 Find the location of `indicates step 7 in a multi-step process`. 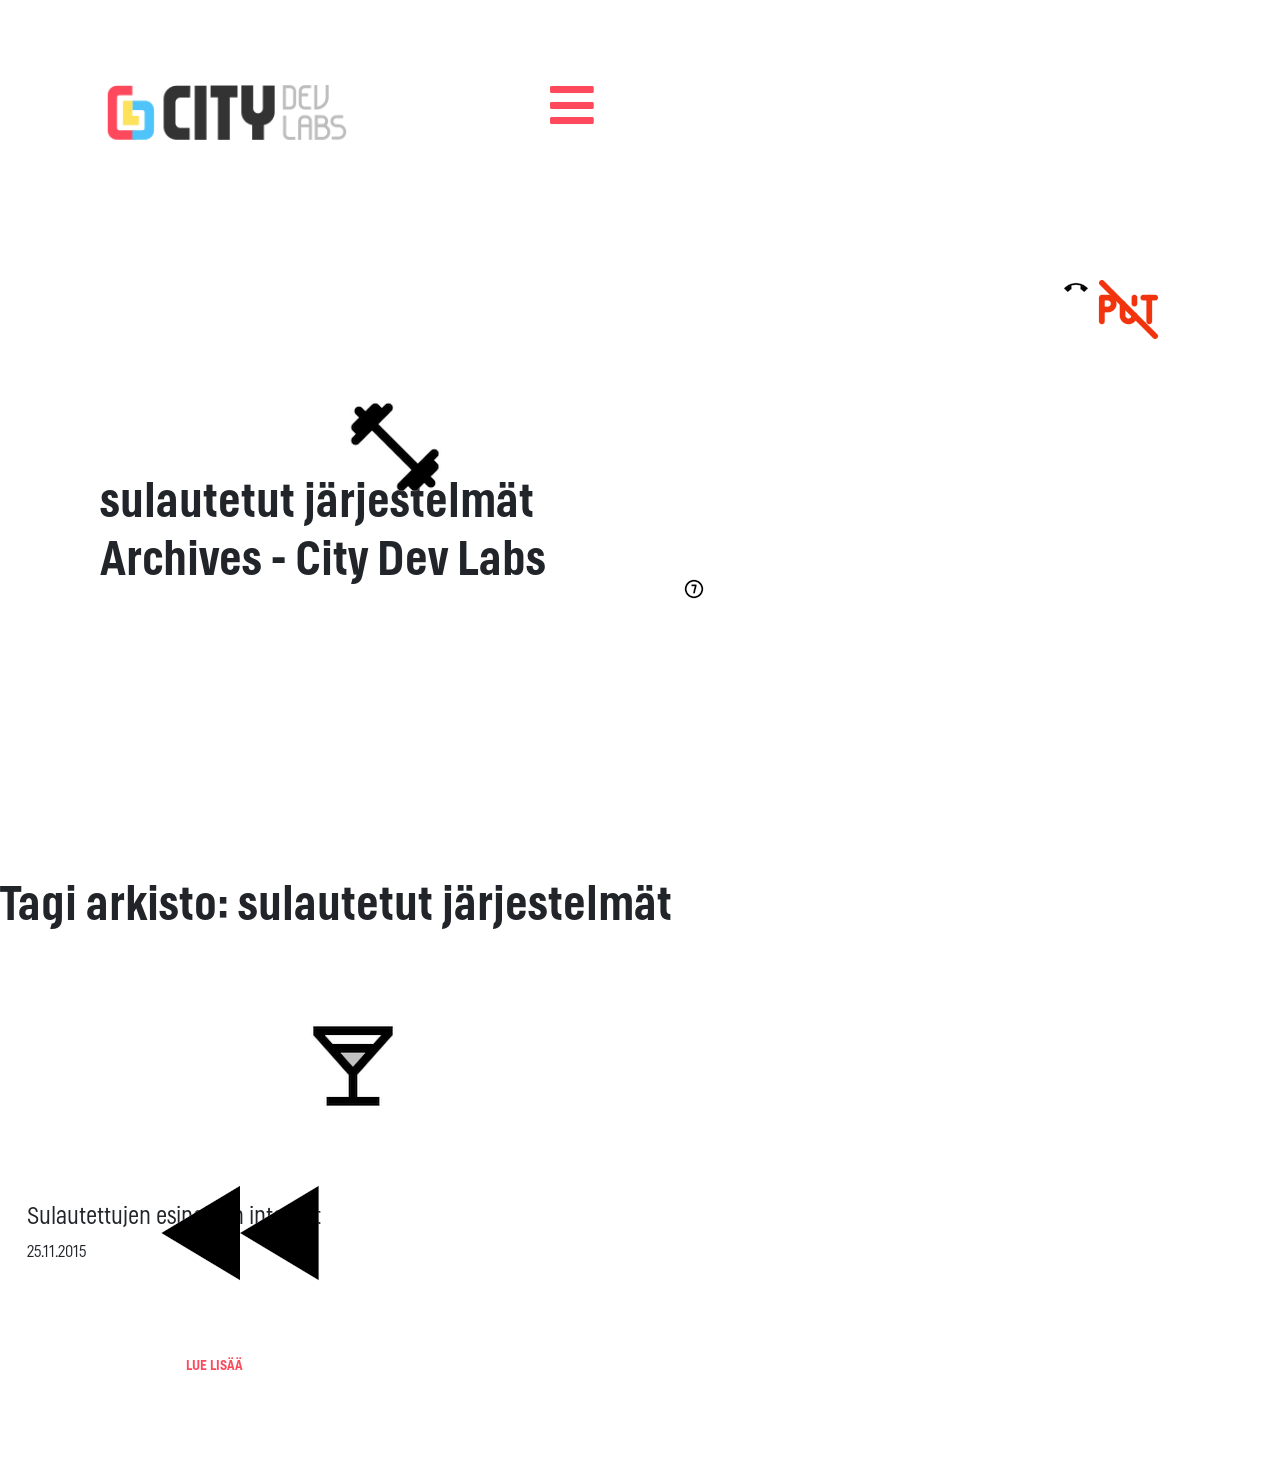

indicates step 7 in a multi-step process is located at coordinates (694, 589).